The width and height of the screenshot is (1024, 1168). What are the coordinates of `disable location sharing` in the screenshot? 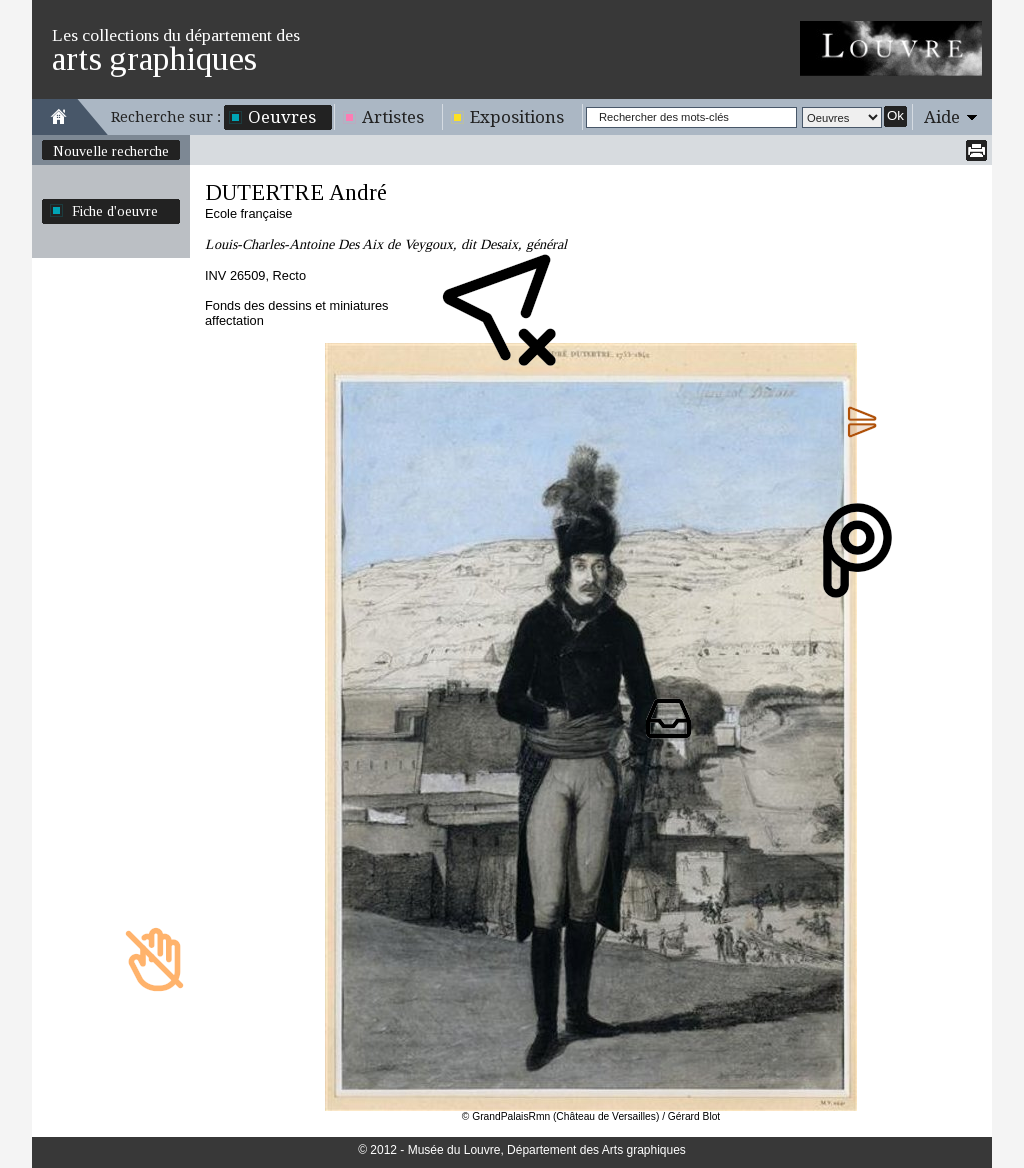 It's located at (497, 307).